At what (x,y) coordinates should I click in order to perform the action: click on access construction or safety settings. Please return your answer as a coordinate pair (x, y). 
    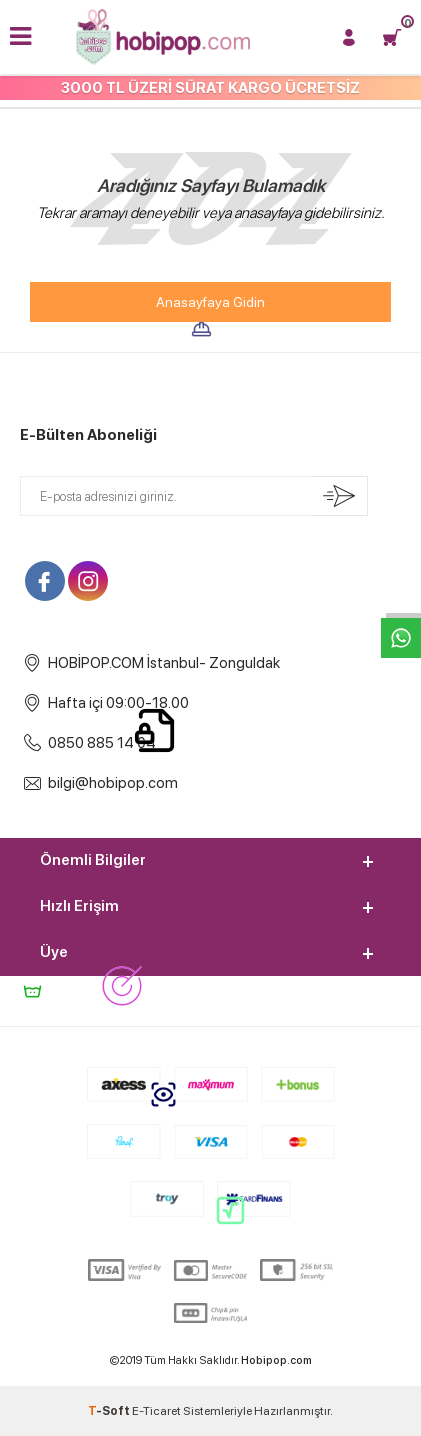
    Looking at the image, I should click on (201, 329).